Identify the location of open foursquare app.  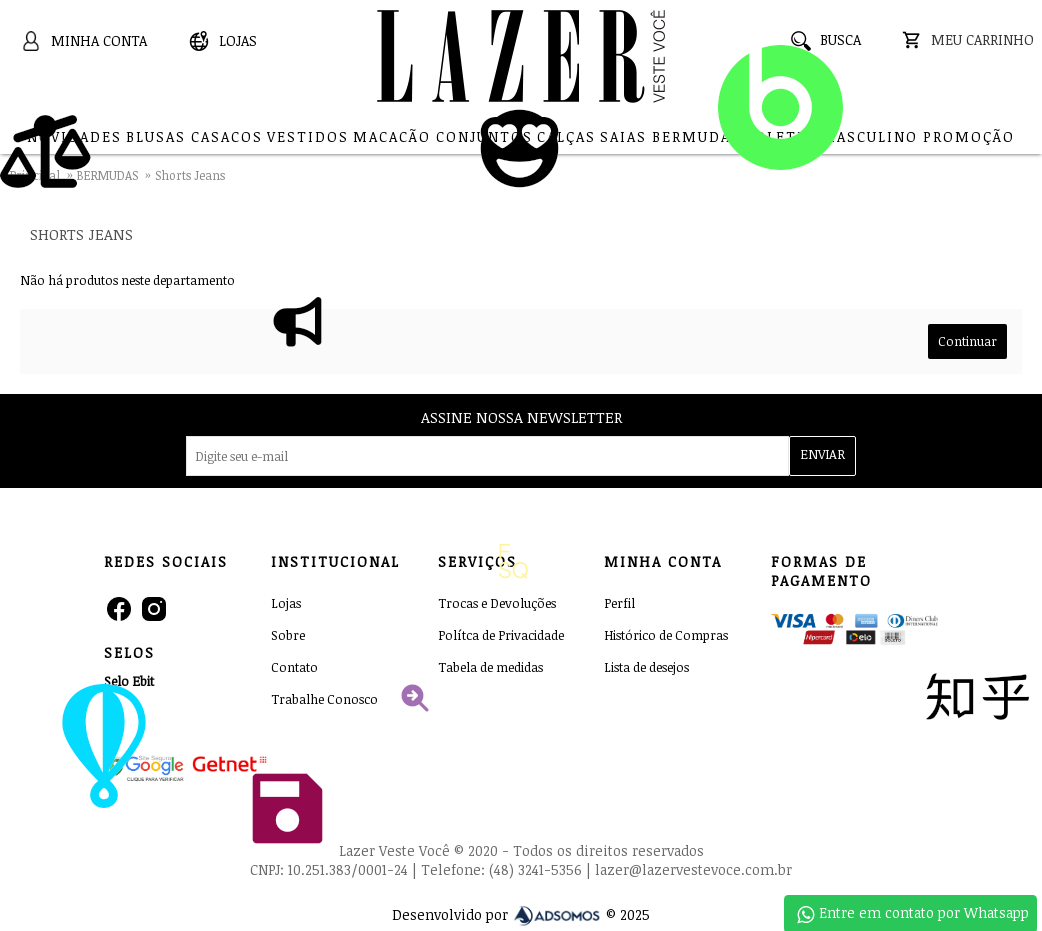
(513, 561).